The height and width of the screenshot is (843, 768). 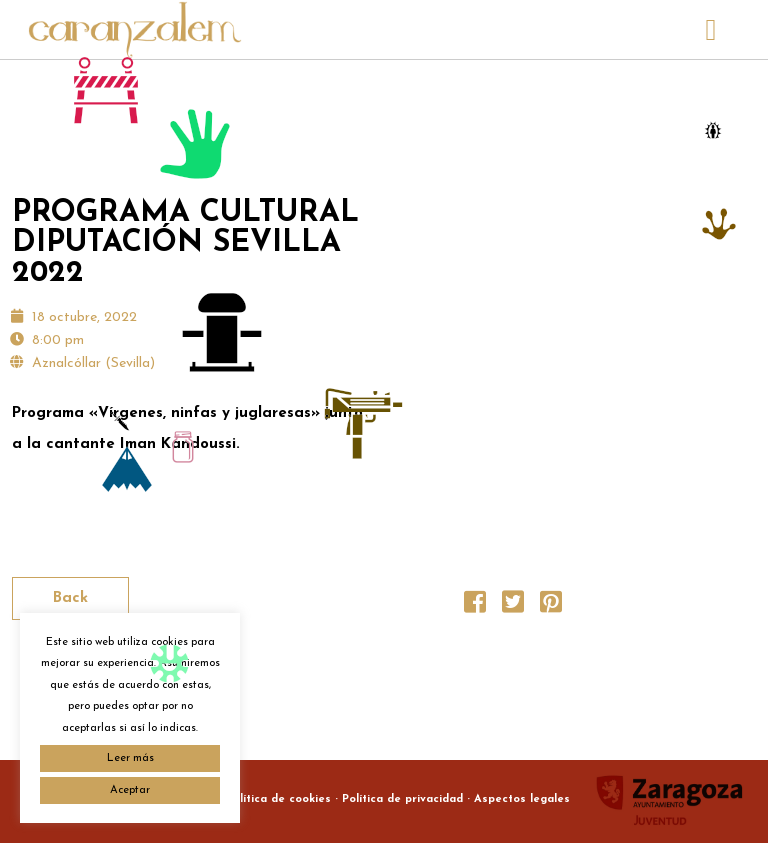 What do you see at coordinates (169, 663) in the screenshot?
I see `decorative abstract game element or badge` at bounding box center [169, 663].